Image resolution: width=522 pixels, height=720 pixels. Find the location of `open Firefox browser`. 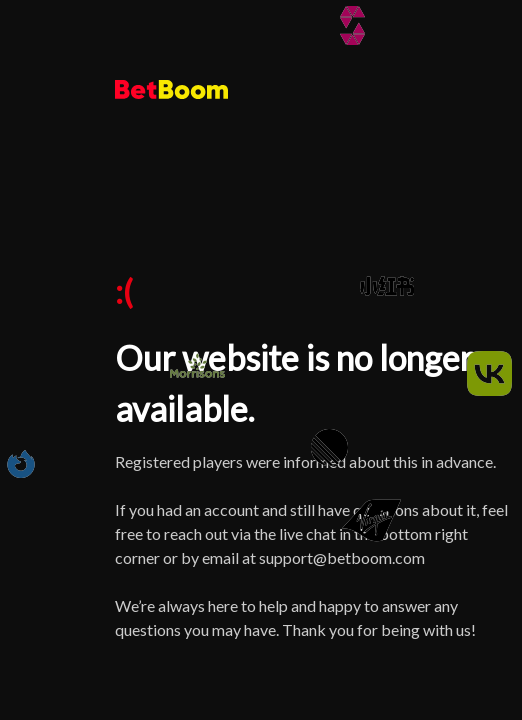

open Firefox browser is located at coordinates (21, 464).